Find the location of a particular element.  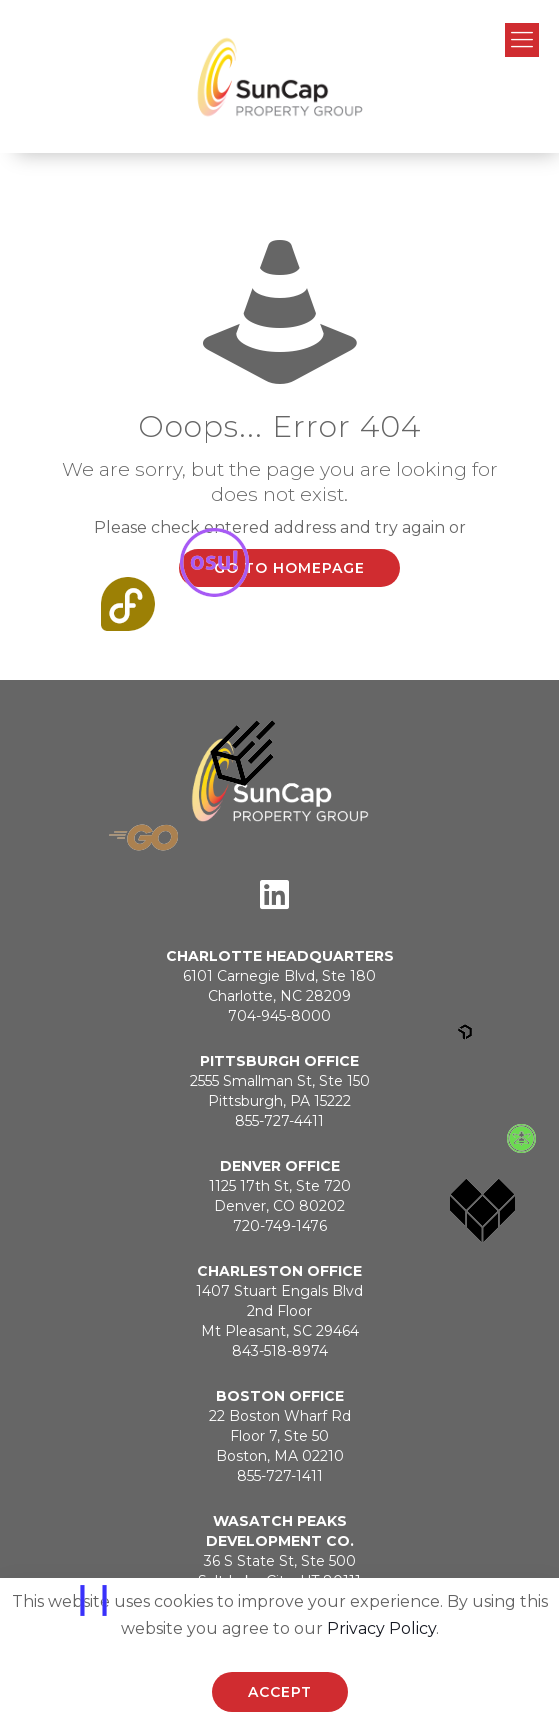

iced framework logo is located at coordinates (243, 753).